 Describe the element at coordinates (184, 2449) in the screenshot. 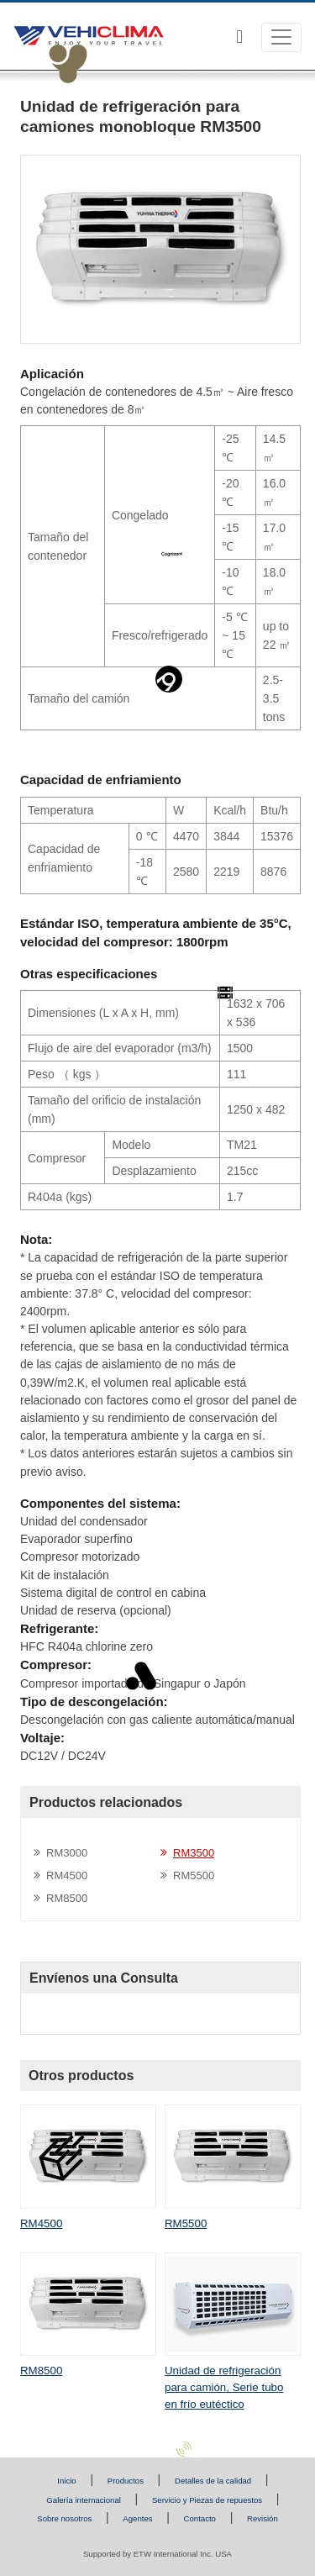

I see `sonarqube server logo` at that location.